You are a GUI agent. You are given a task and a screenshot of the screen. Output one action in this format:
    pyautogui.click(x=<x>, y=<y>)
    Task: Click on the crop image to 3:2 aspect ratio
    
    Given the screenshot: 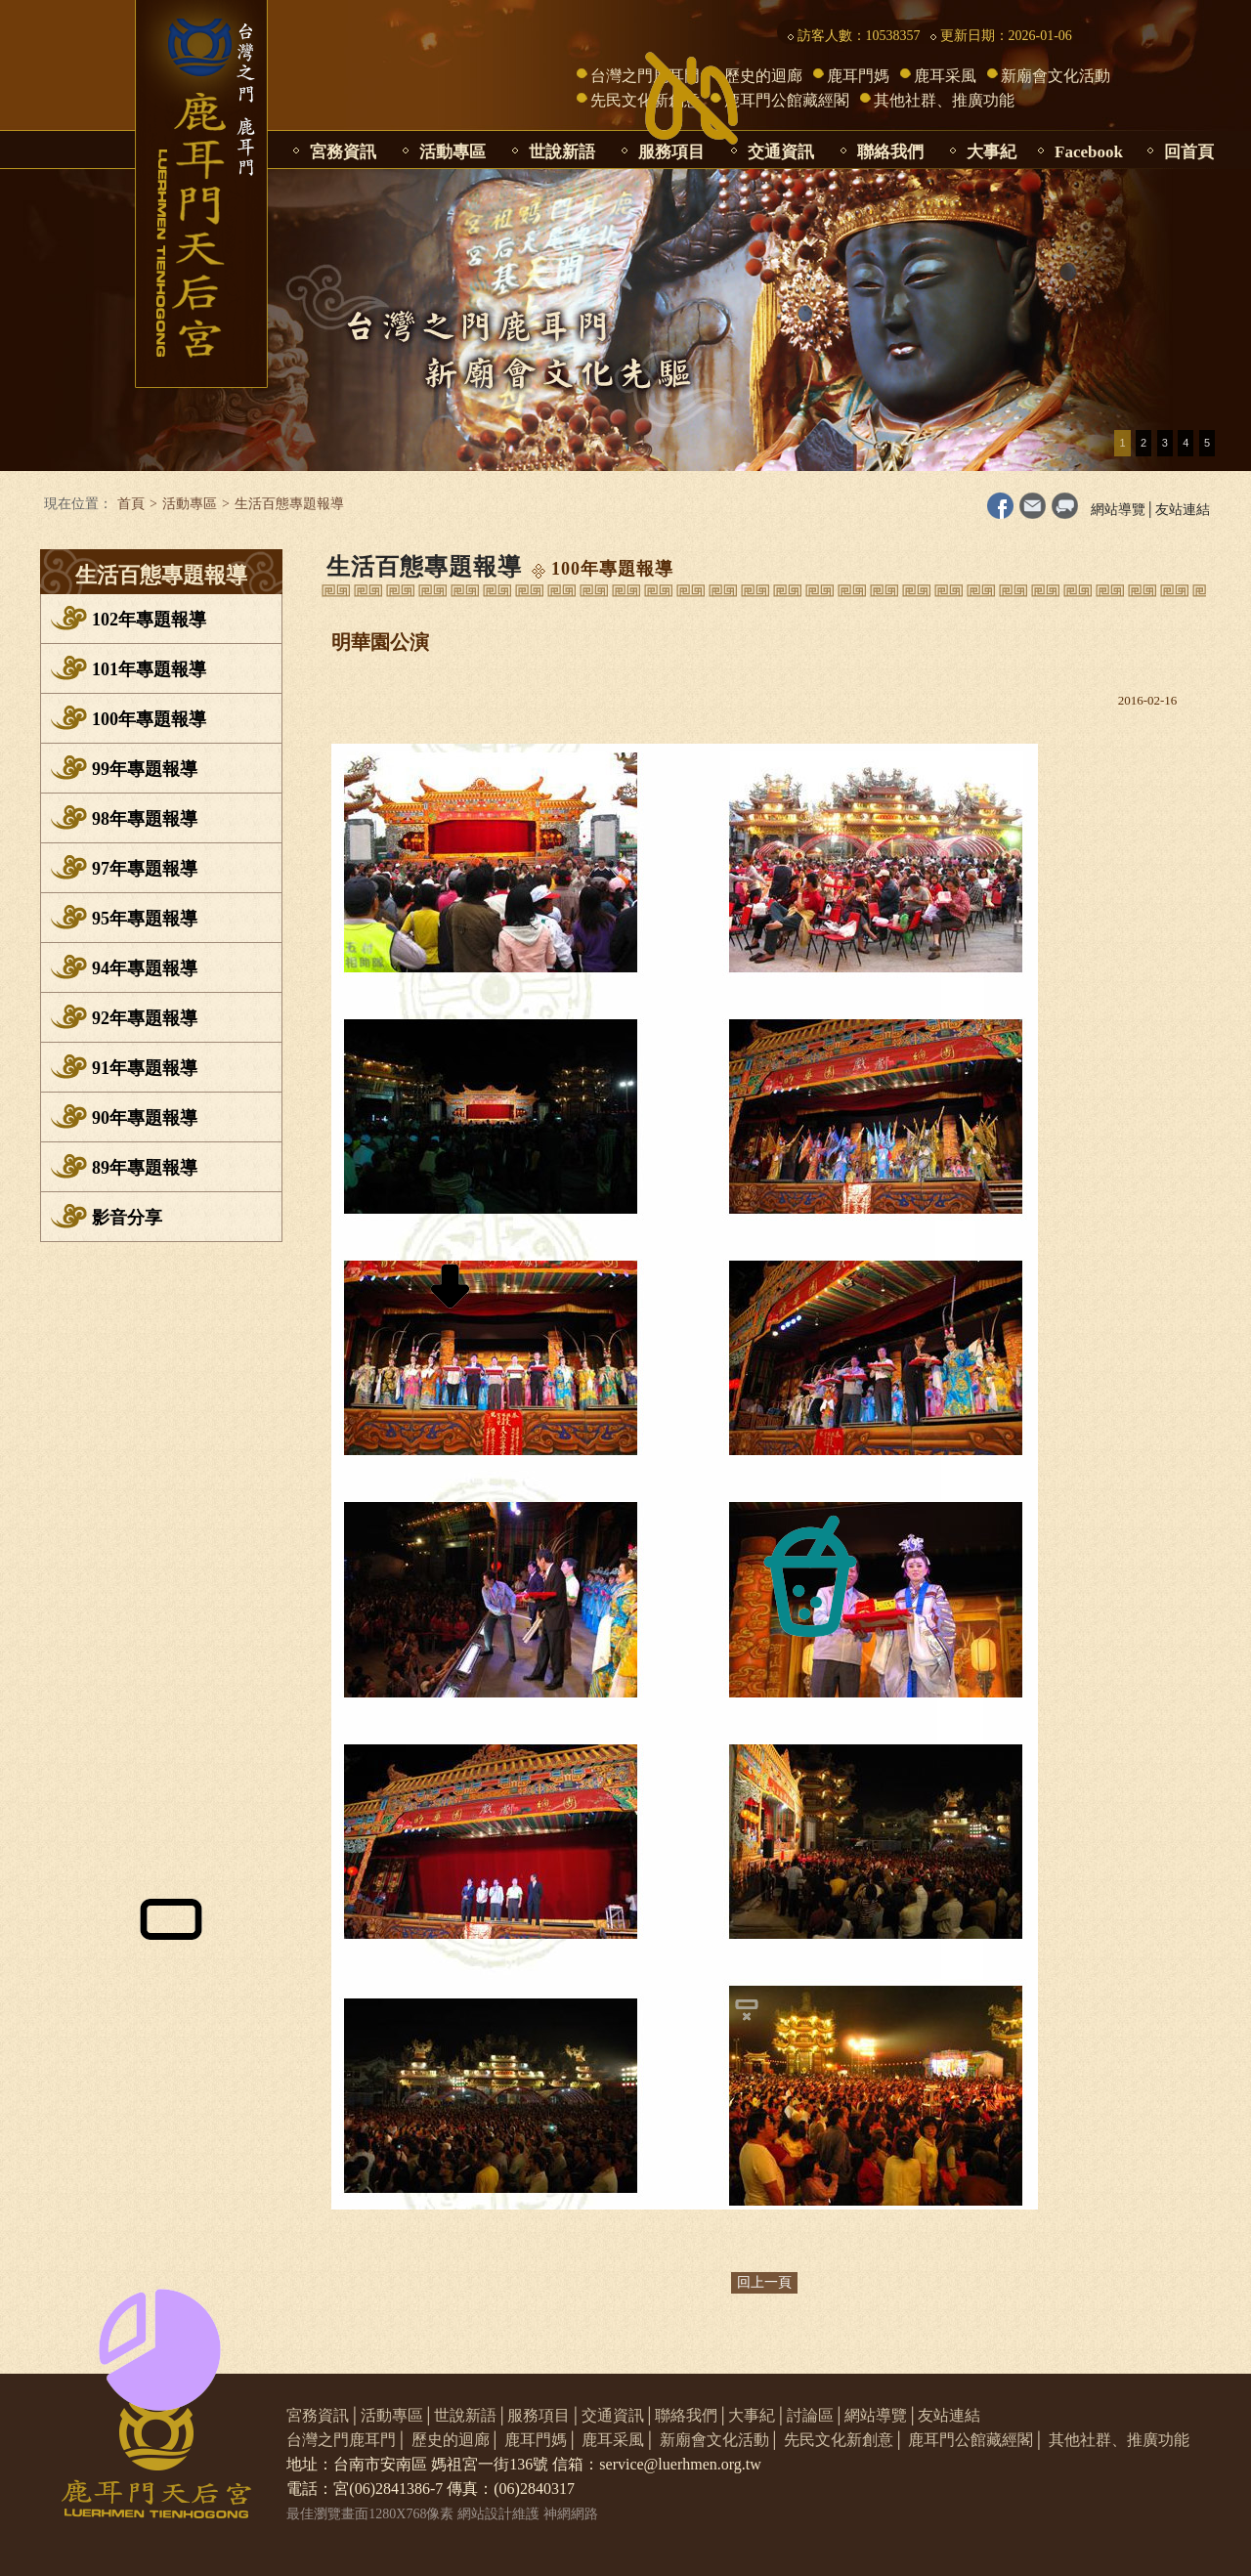 What is the action you would take?
    pyautogui.click(x=171, y=1919)
    